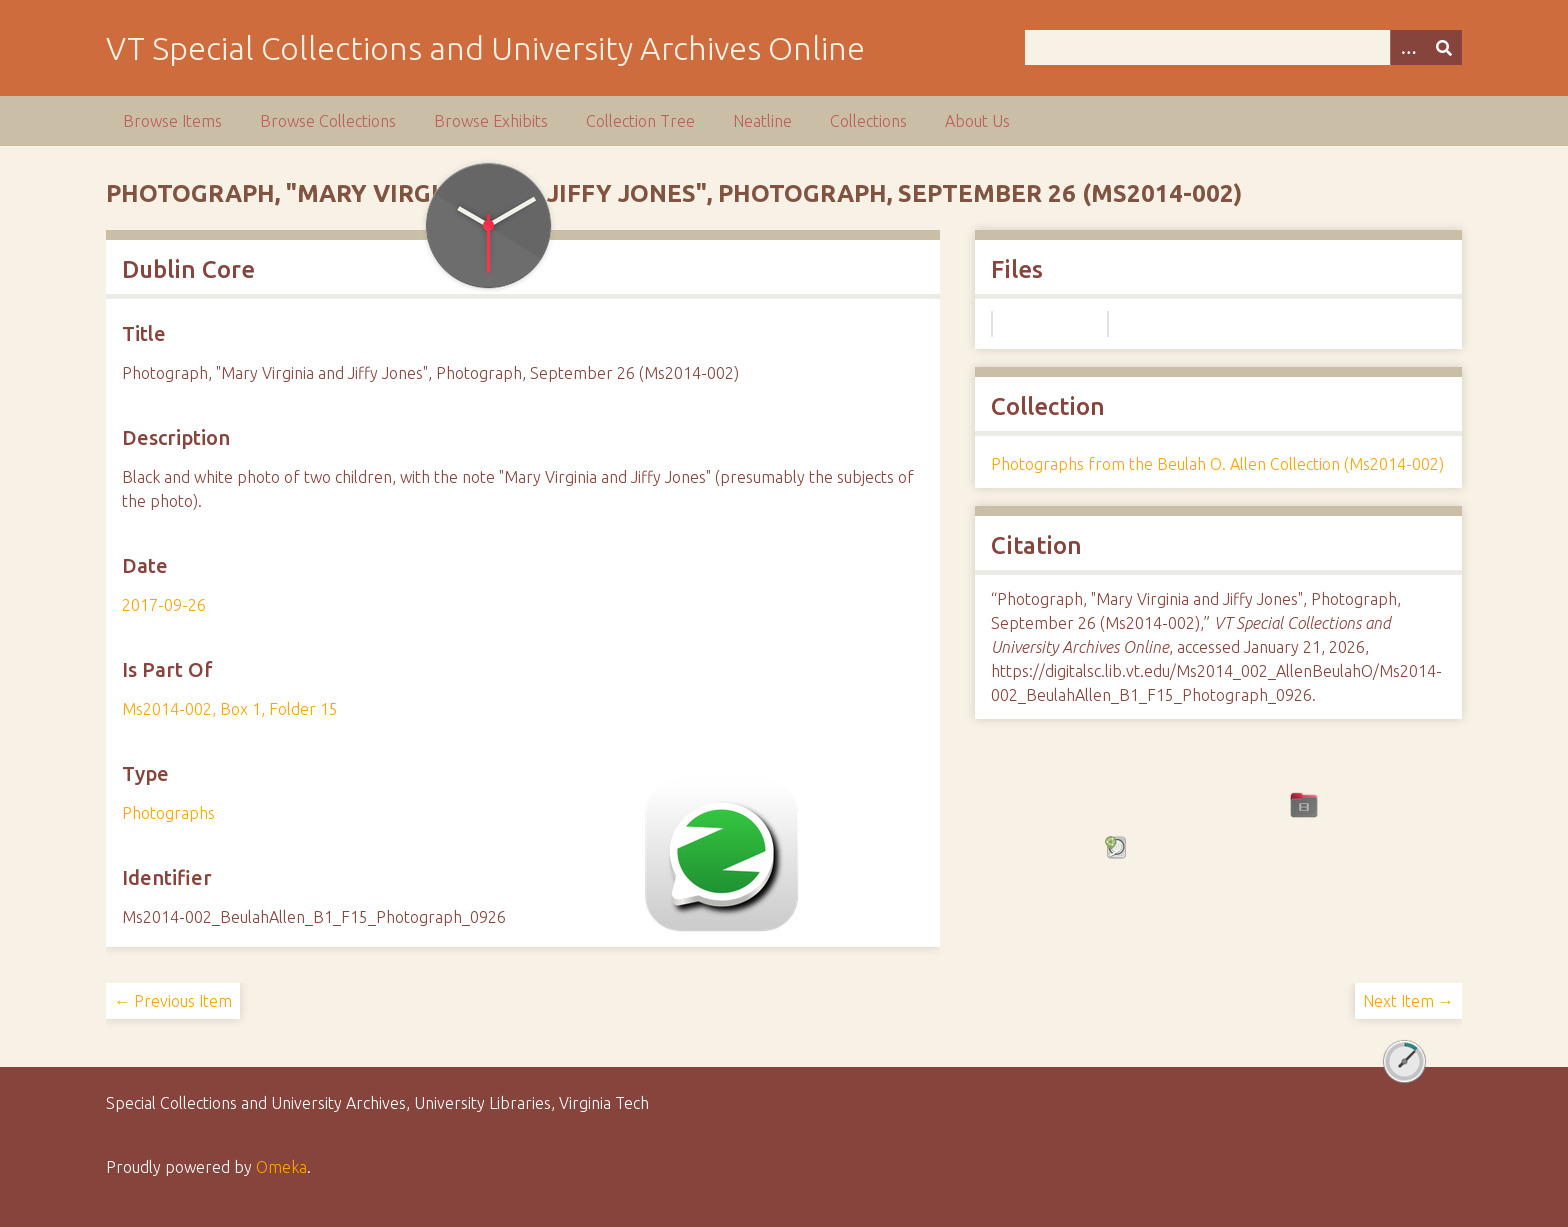 The image size is (1568, 1227). What do you see at coordinates (730, 849) in the screenshot?
I see `open zapzap messaging app` at bounding box center [730, 849].